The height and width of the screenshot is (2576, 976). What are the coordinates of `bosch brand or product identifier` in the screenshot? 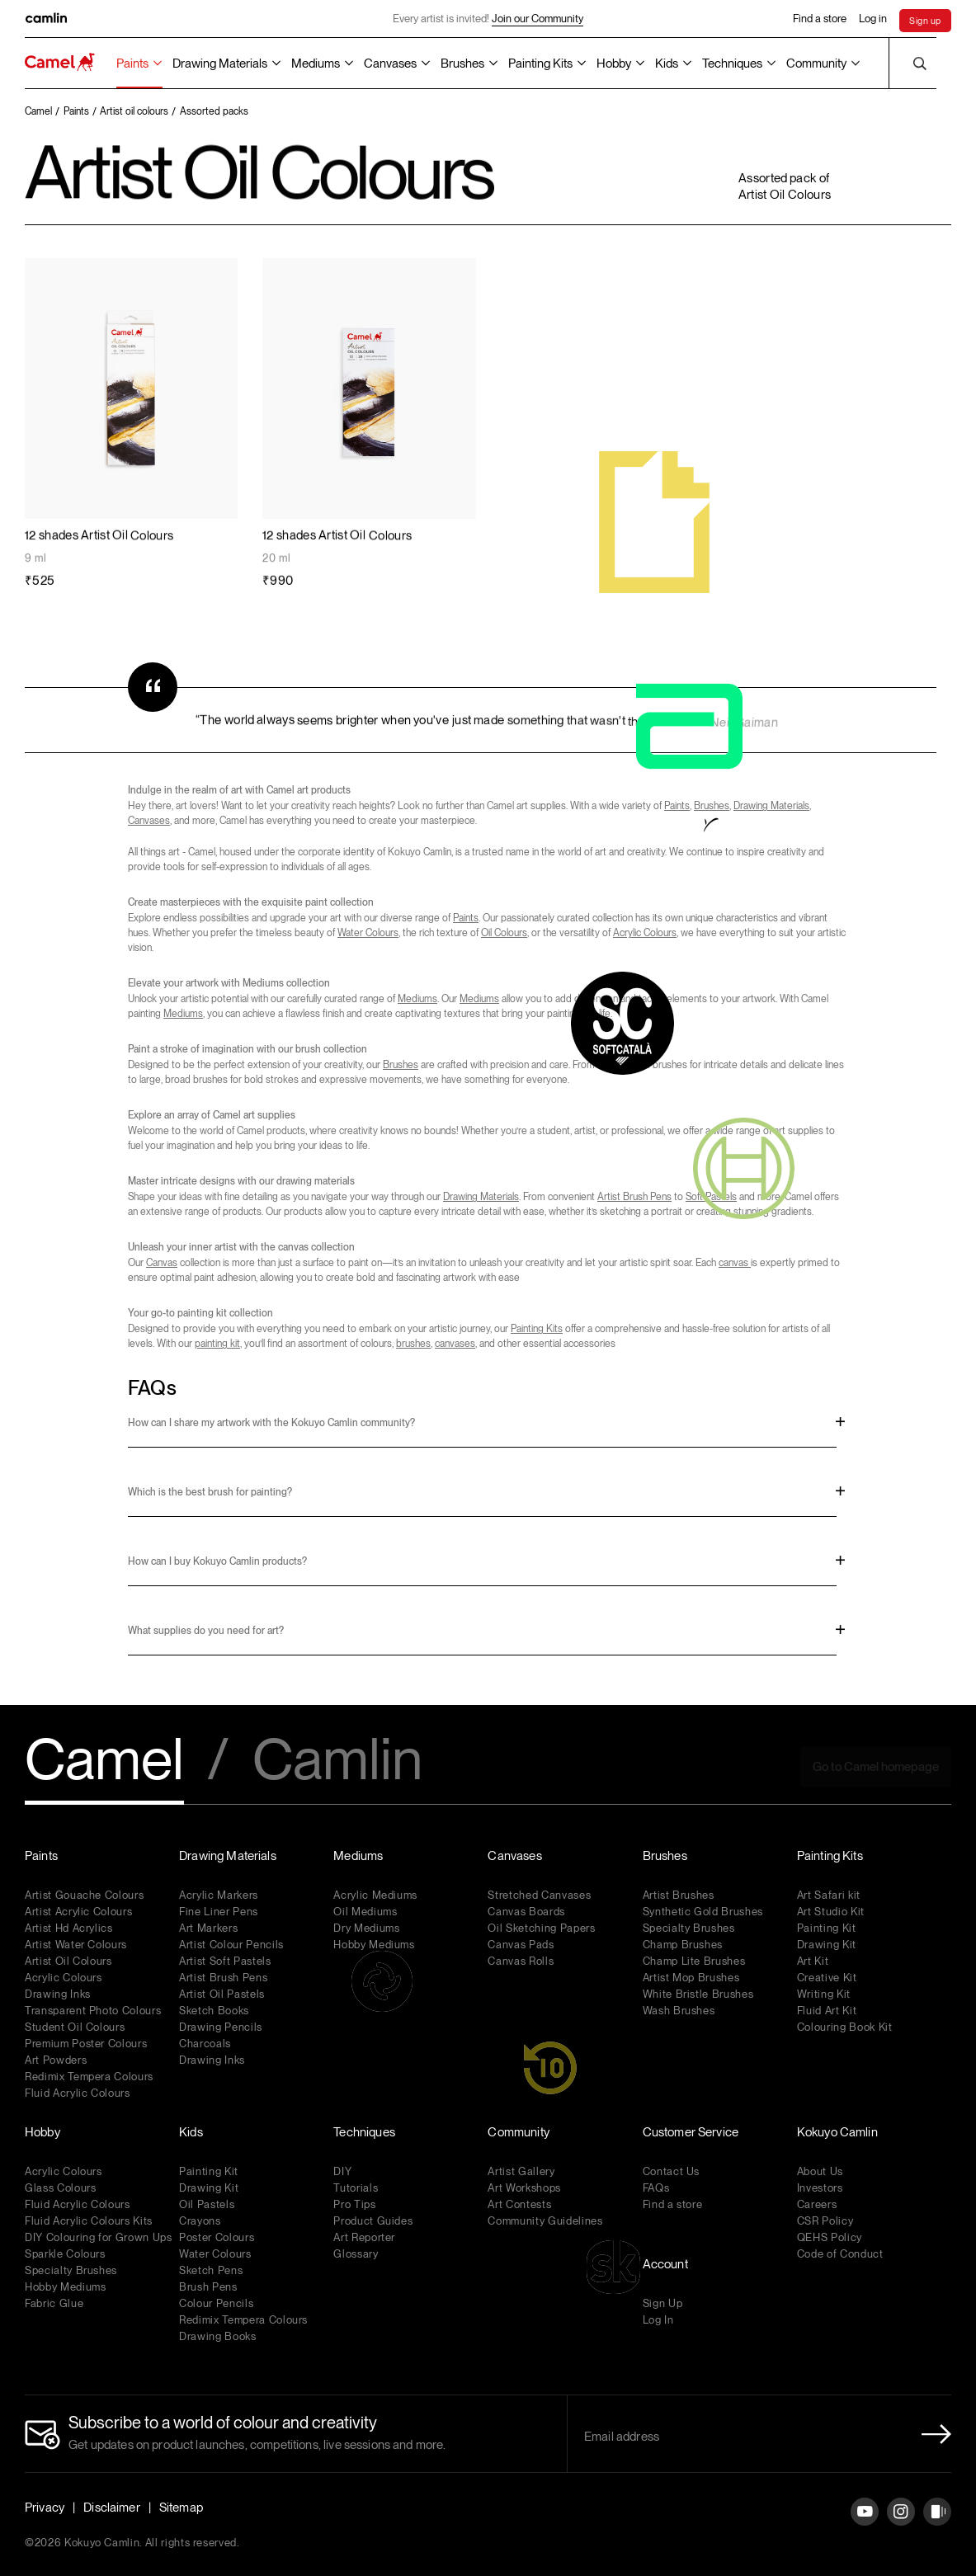 It's located at (743, 1168).